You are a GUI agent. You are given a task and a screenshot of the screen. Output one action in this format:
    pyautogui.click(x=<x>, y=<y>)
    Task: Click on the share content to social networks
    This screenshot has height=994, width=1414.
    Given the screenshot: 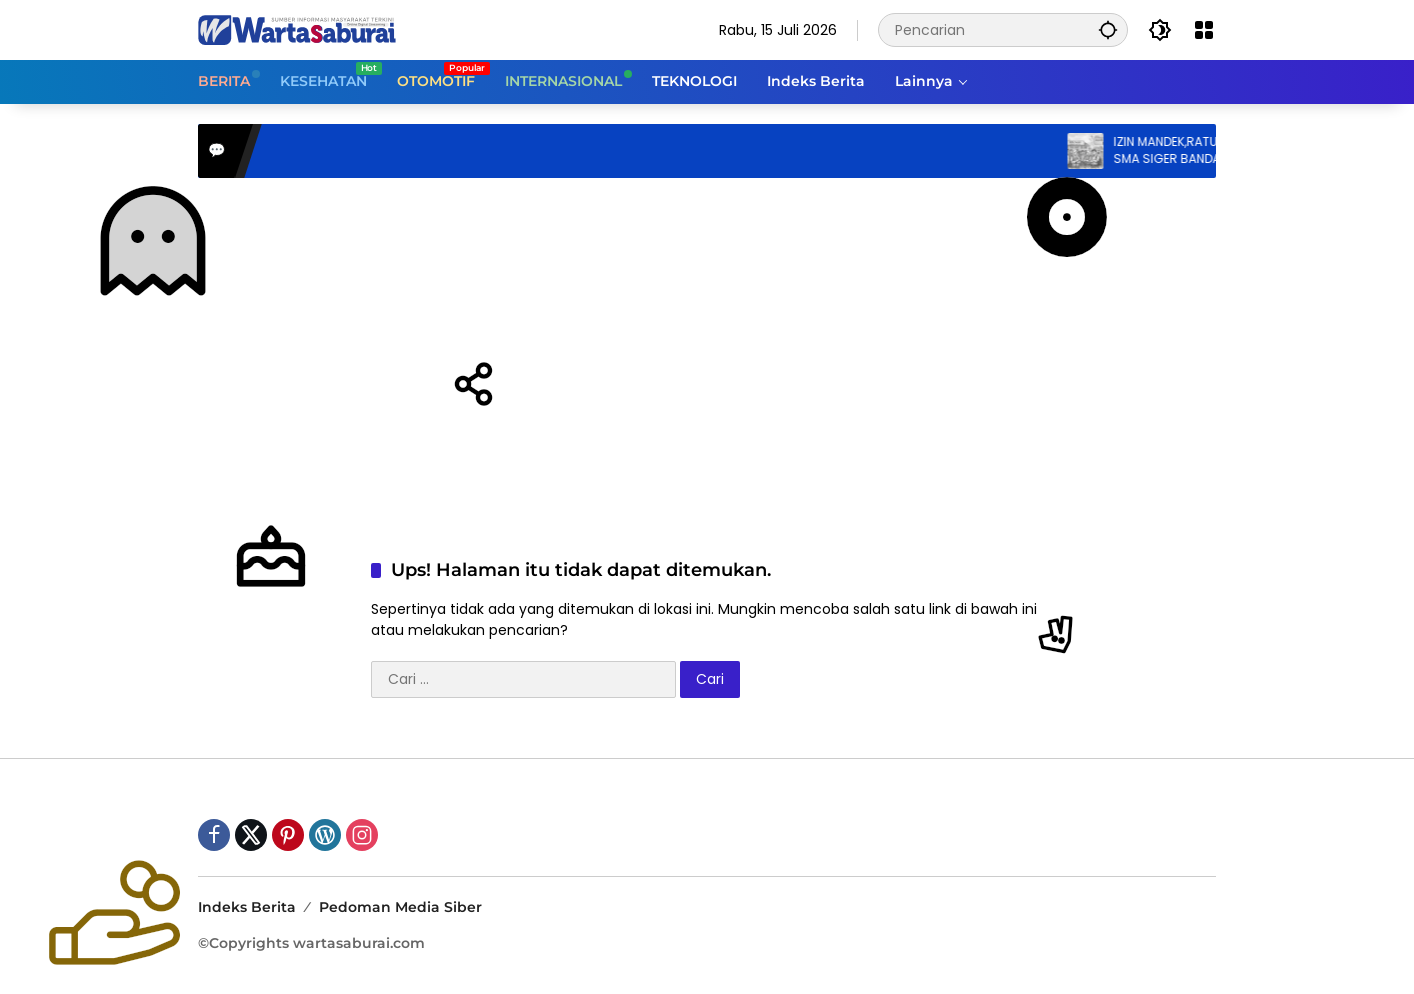 What is the action you would take?
    pyautogui.click(x=475, y=384)
    